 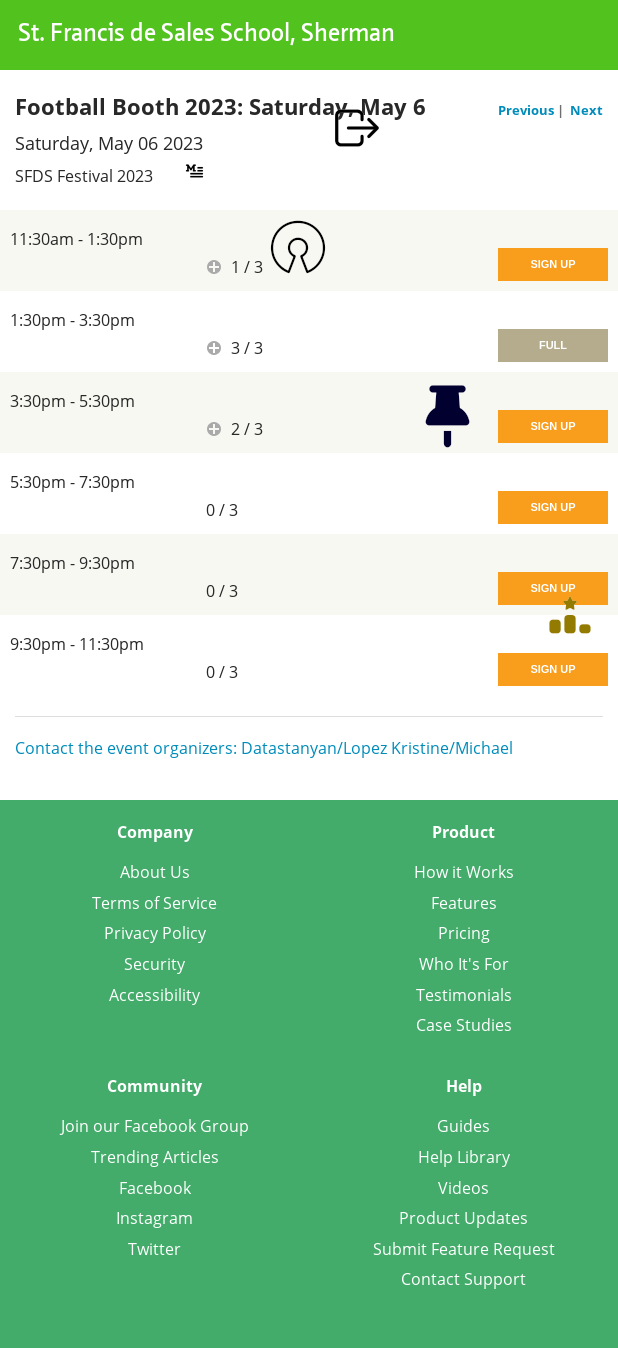 I want to click on open source initiative logo, so click(x=298, y=247).